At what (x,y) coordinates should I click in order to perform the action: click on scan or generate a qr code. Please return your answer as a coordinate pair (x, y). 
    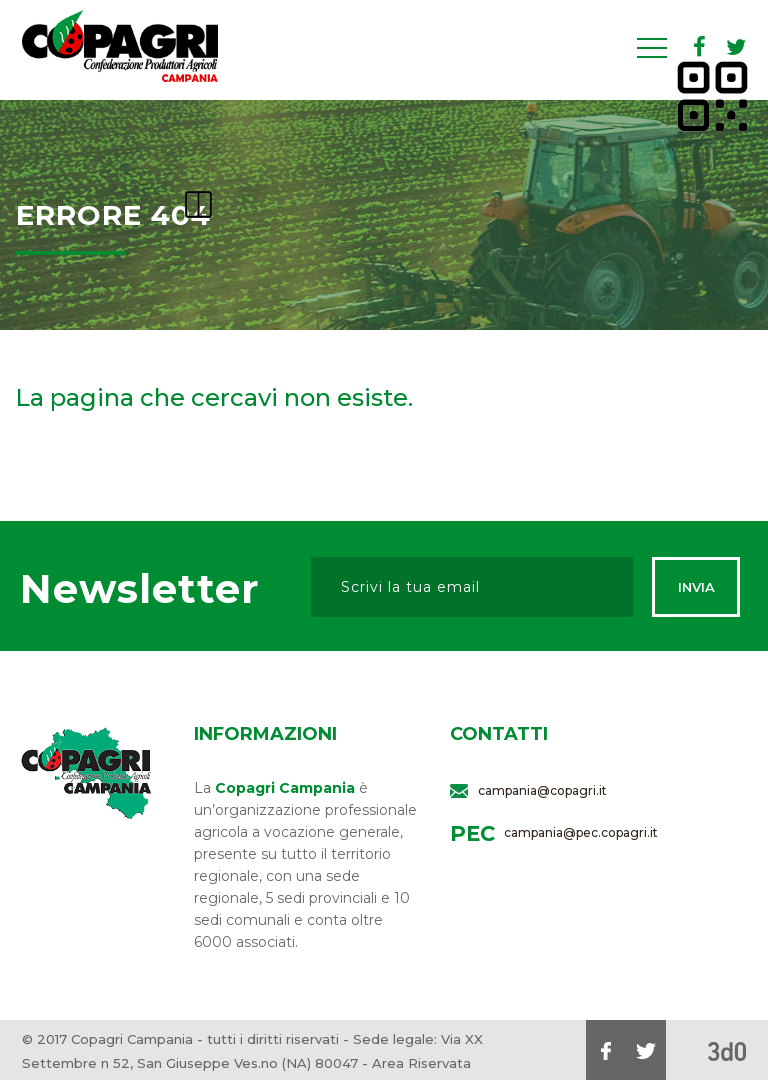
    Looking at the image, I should click on (712, 96).